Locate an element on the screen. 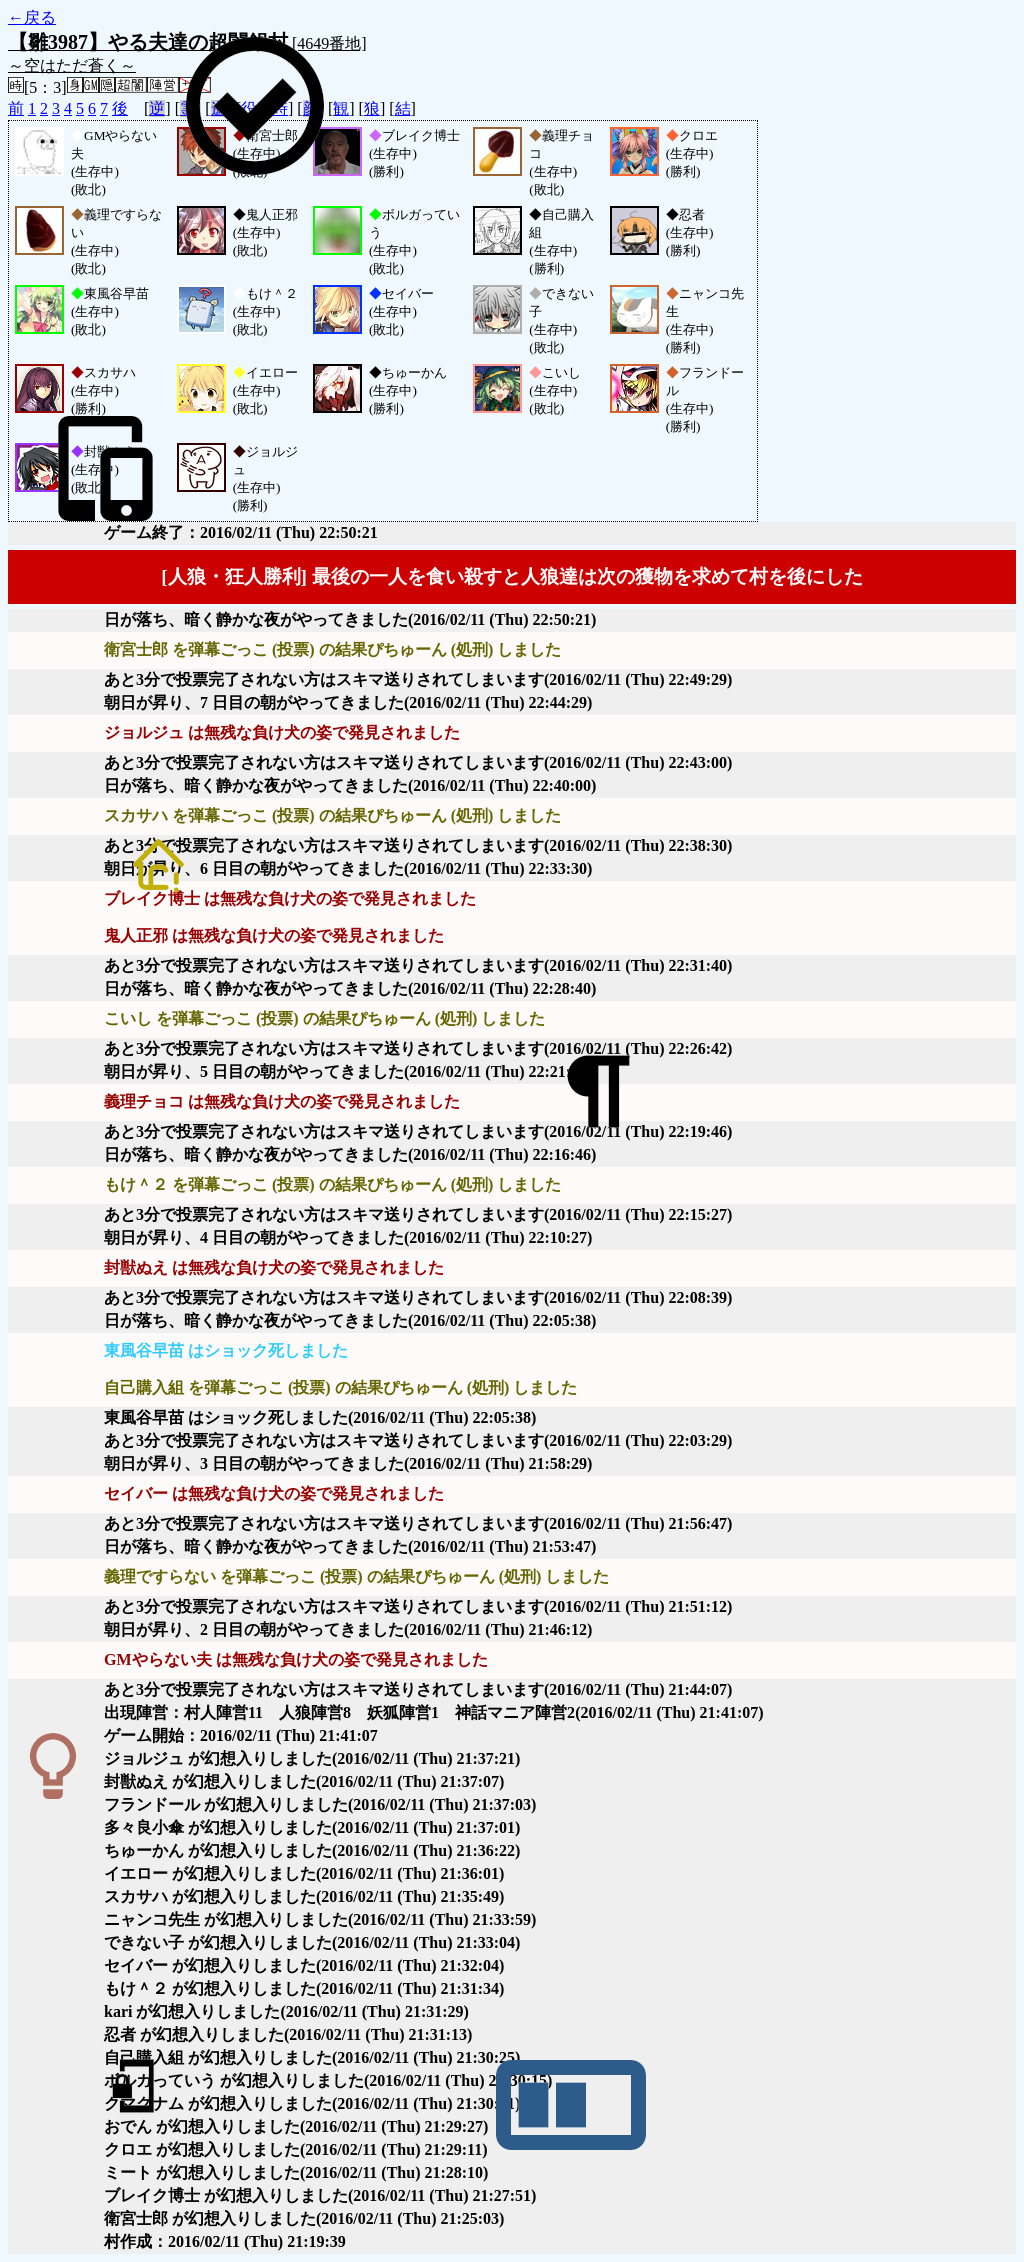  indicates task or action completed successfully is located at coordinates (255, 106).